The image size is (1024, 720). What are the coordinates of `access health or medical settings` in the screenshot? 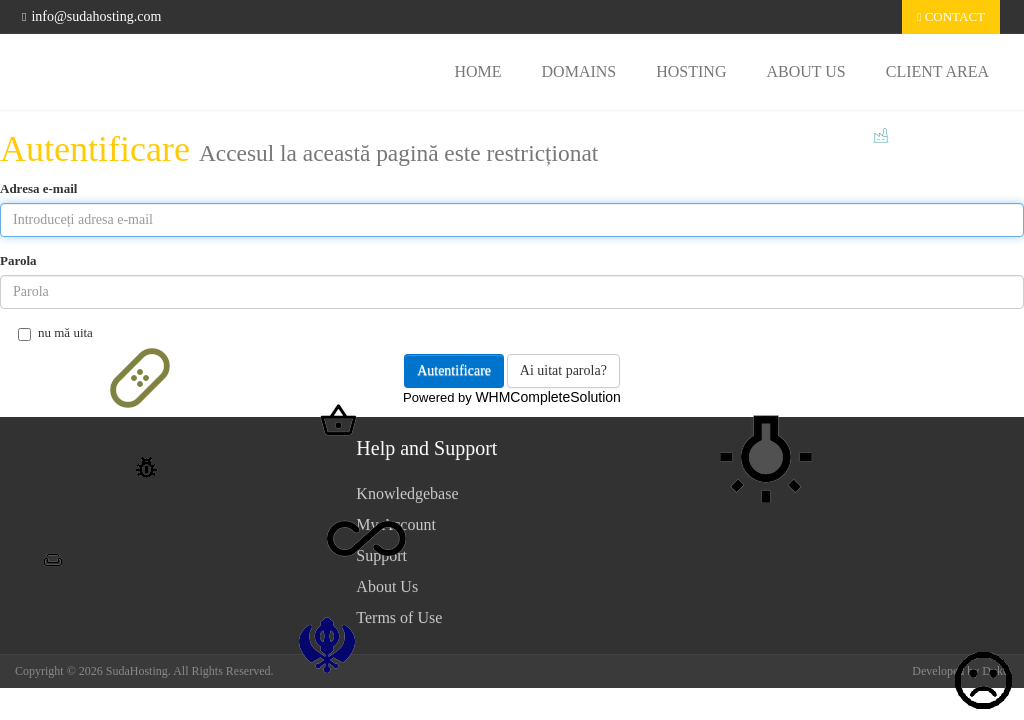 It's located at (140, 378).